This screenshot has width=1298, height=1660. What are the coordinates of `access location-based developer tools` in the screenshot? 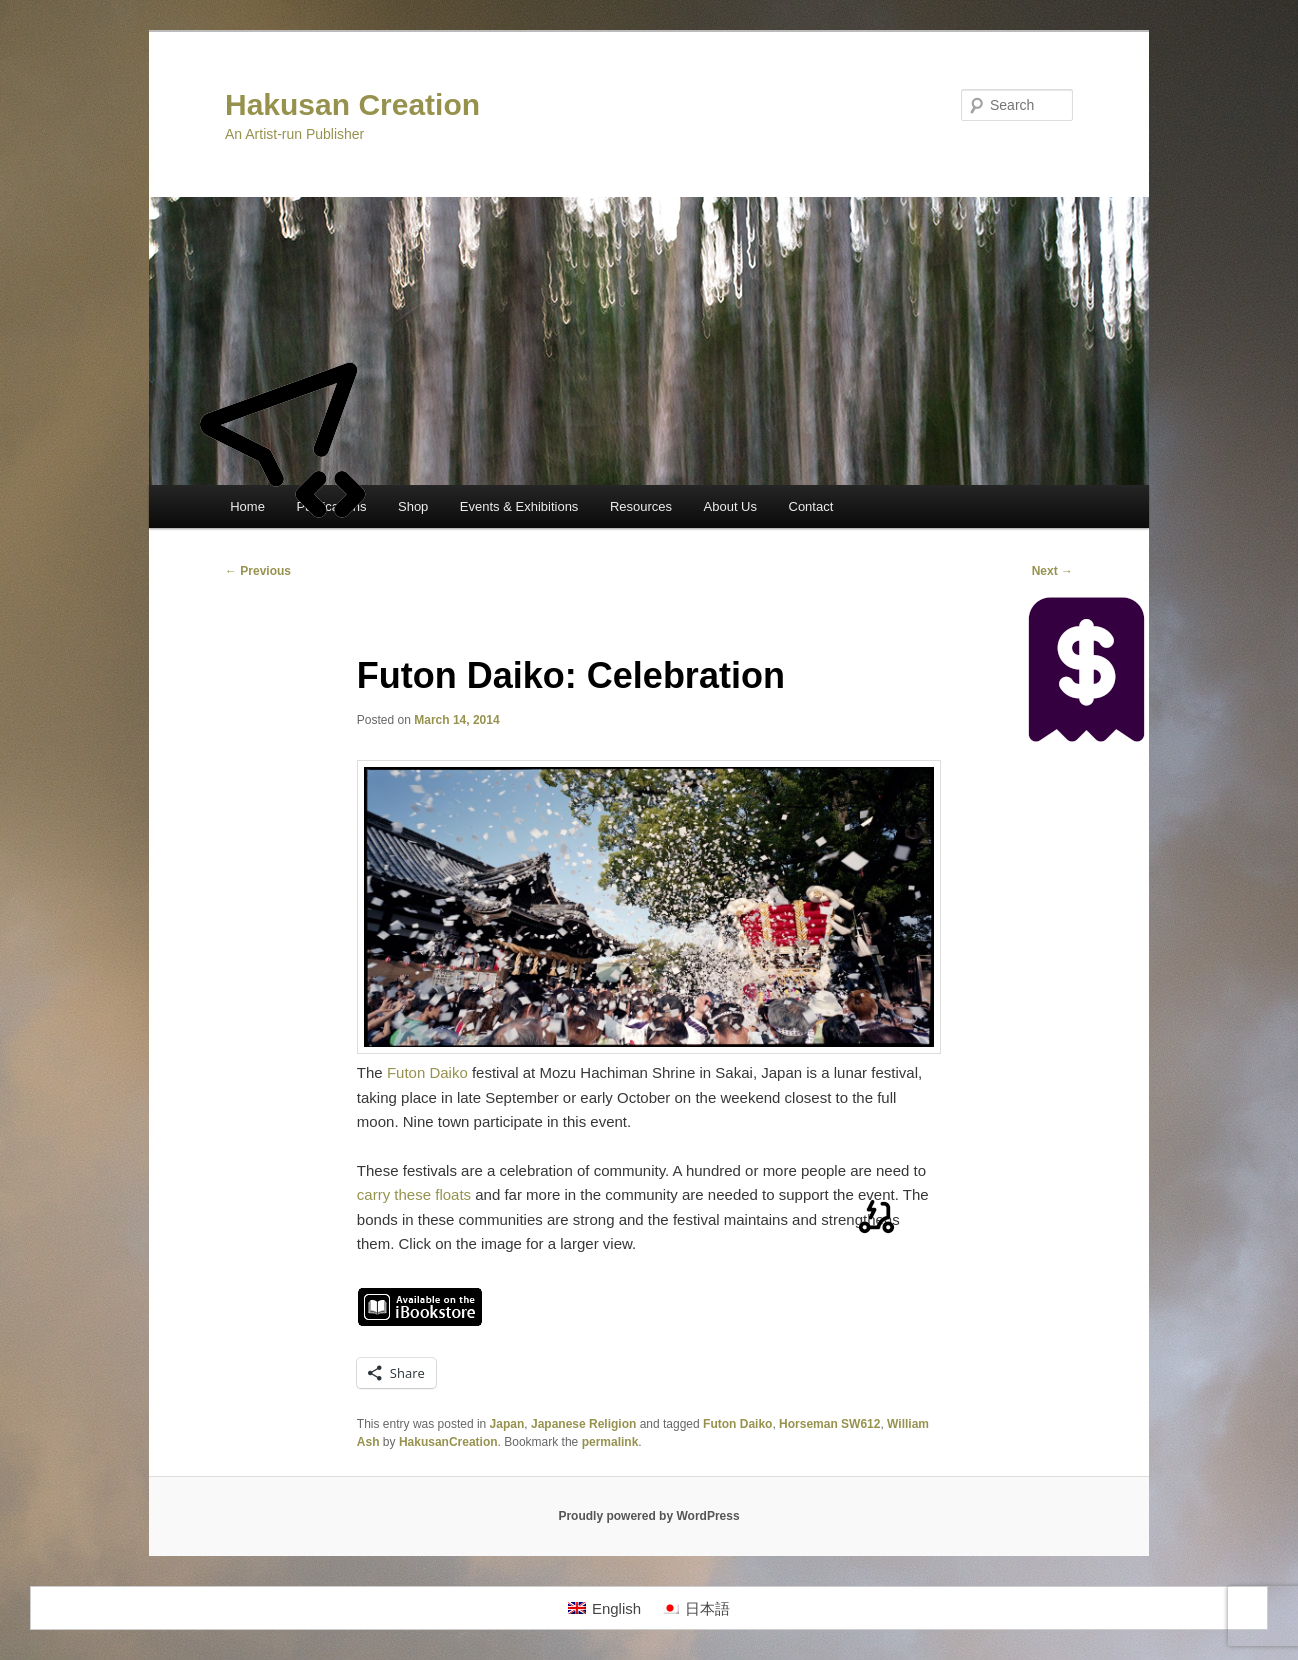 It's located at (280, 440).